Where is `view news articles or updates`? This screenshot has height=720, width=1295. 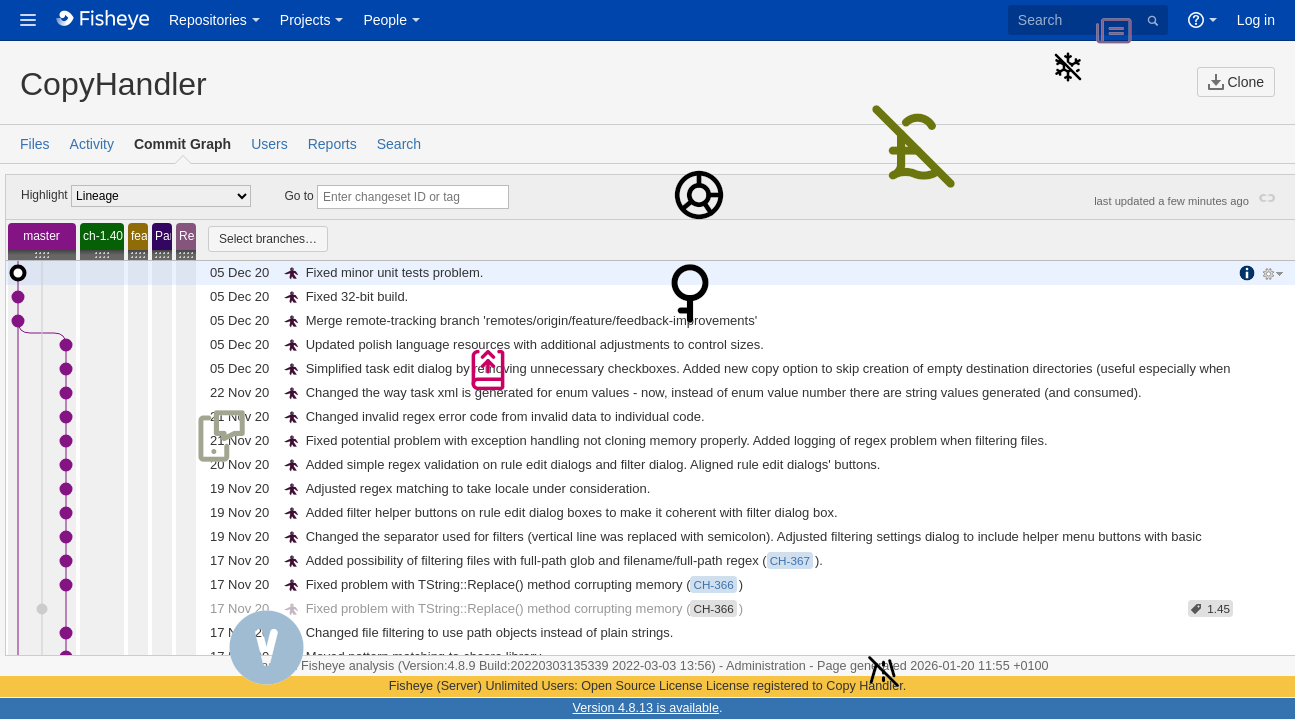
view news articles or updates is located at coordinates (1115, 31).